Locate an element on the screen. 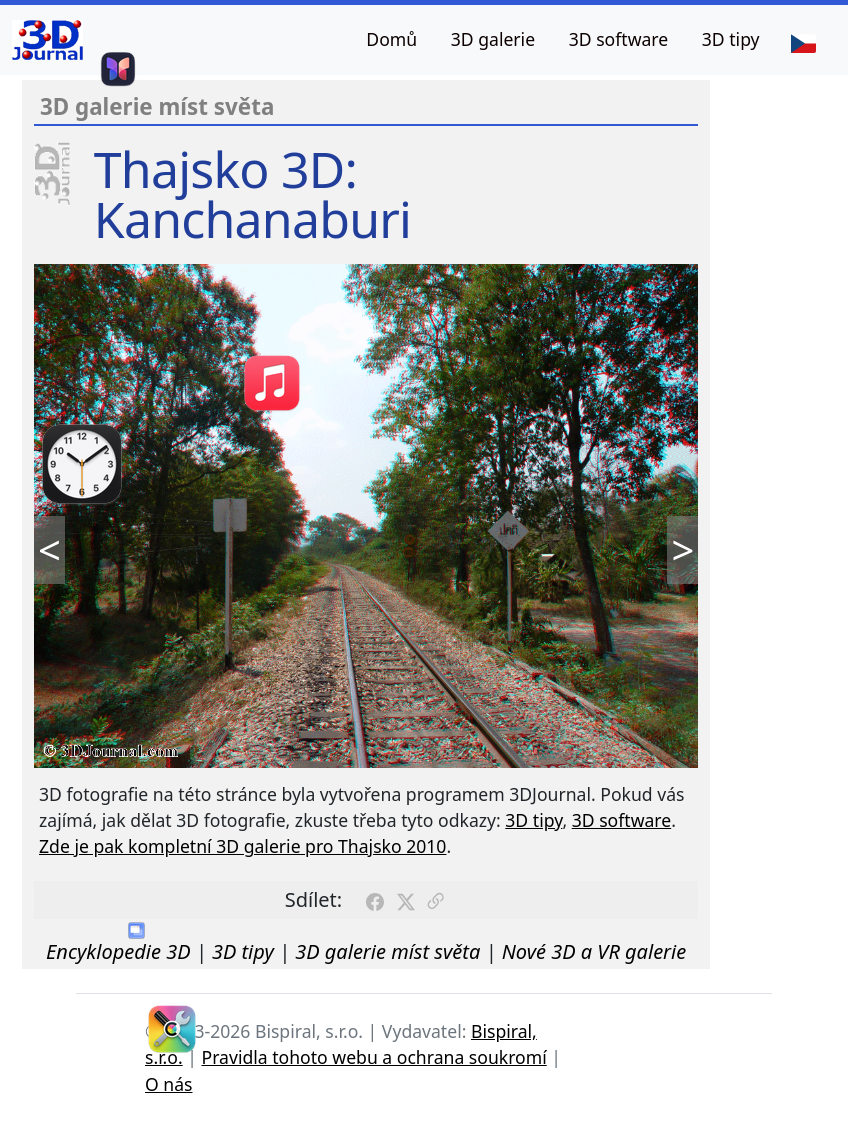  open Apple Music app is located at coordinates (272, 383).